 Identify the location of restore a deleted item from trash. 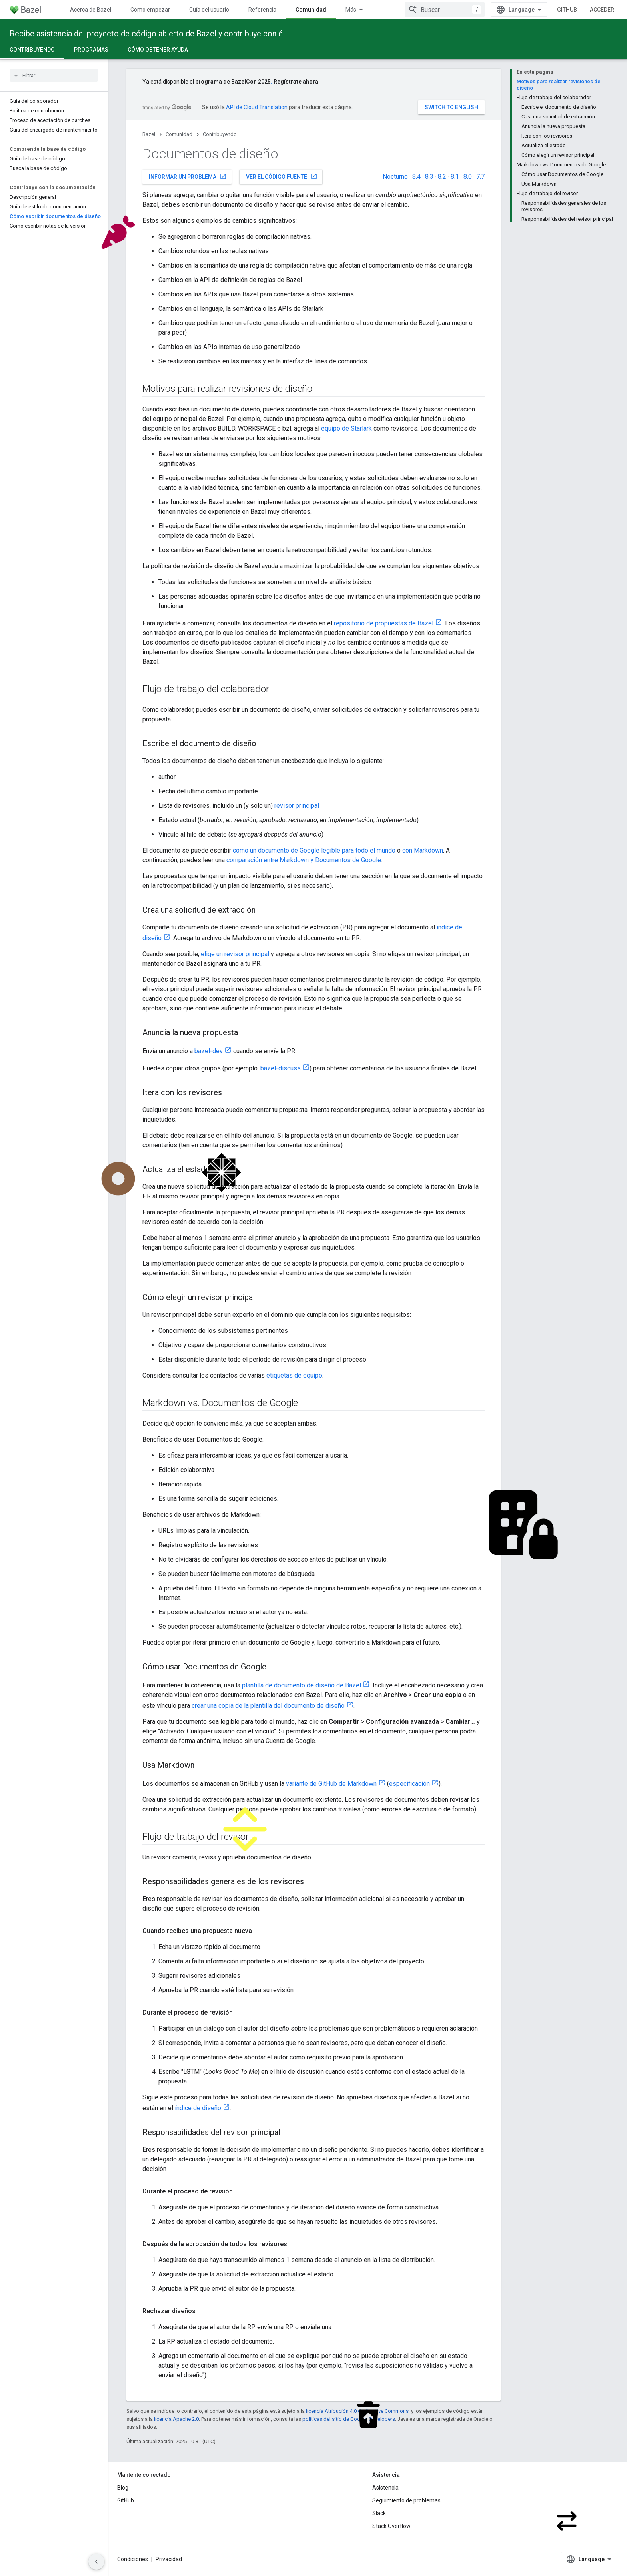
(368, 2415).